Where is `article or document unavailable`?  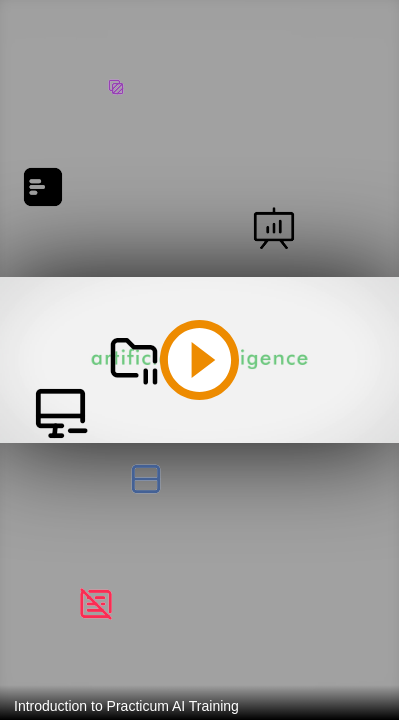
article or document unavailable is located at coordinates (96, 604).